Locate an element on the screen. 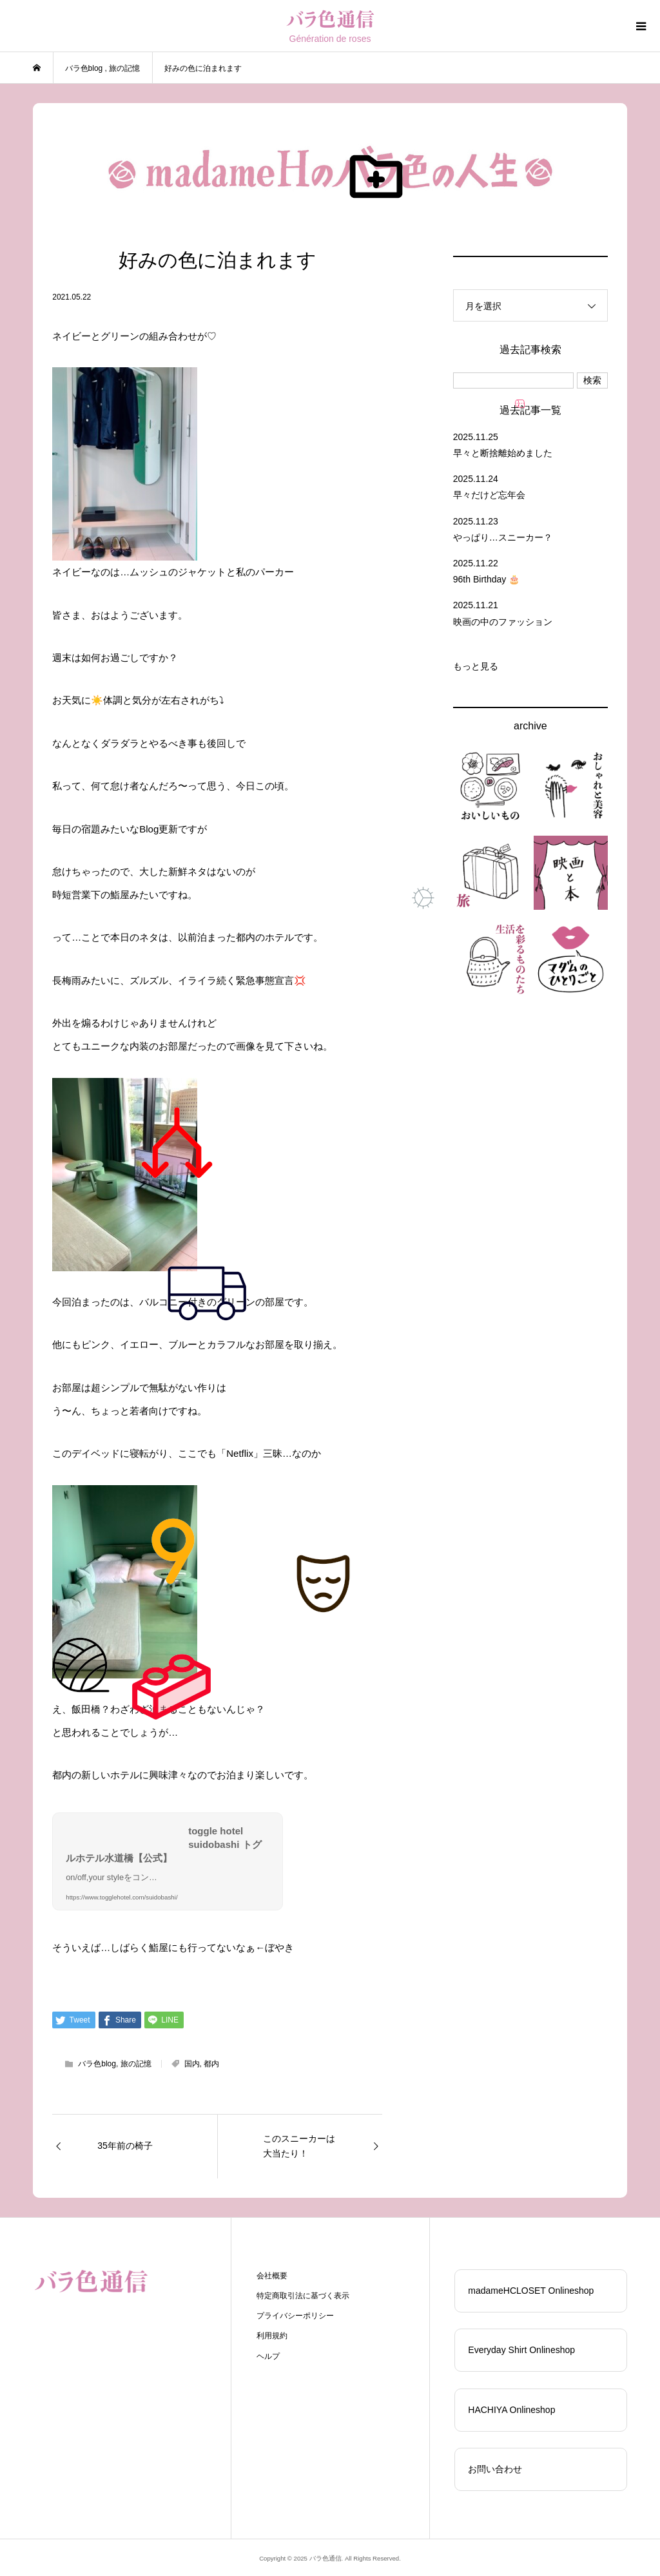 The height and width of the screenshot is (2576, 660). access building or construction tools is located at coordinates (171, 1686).